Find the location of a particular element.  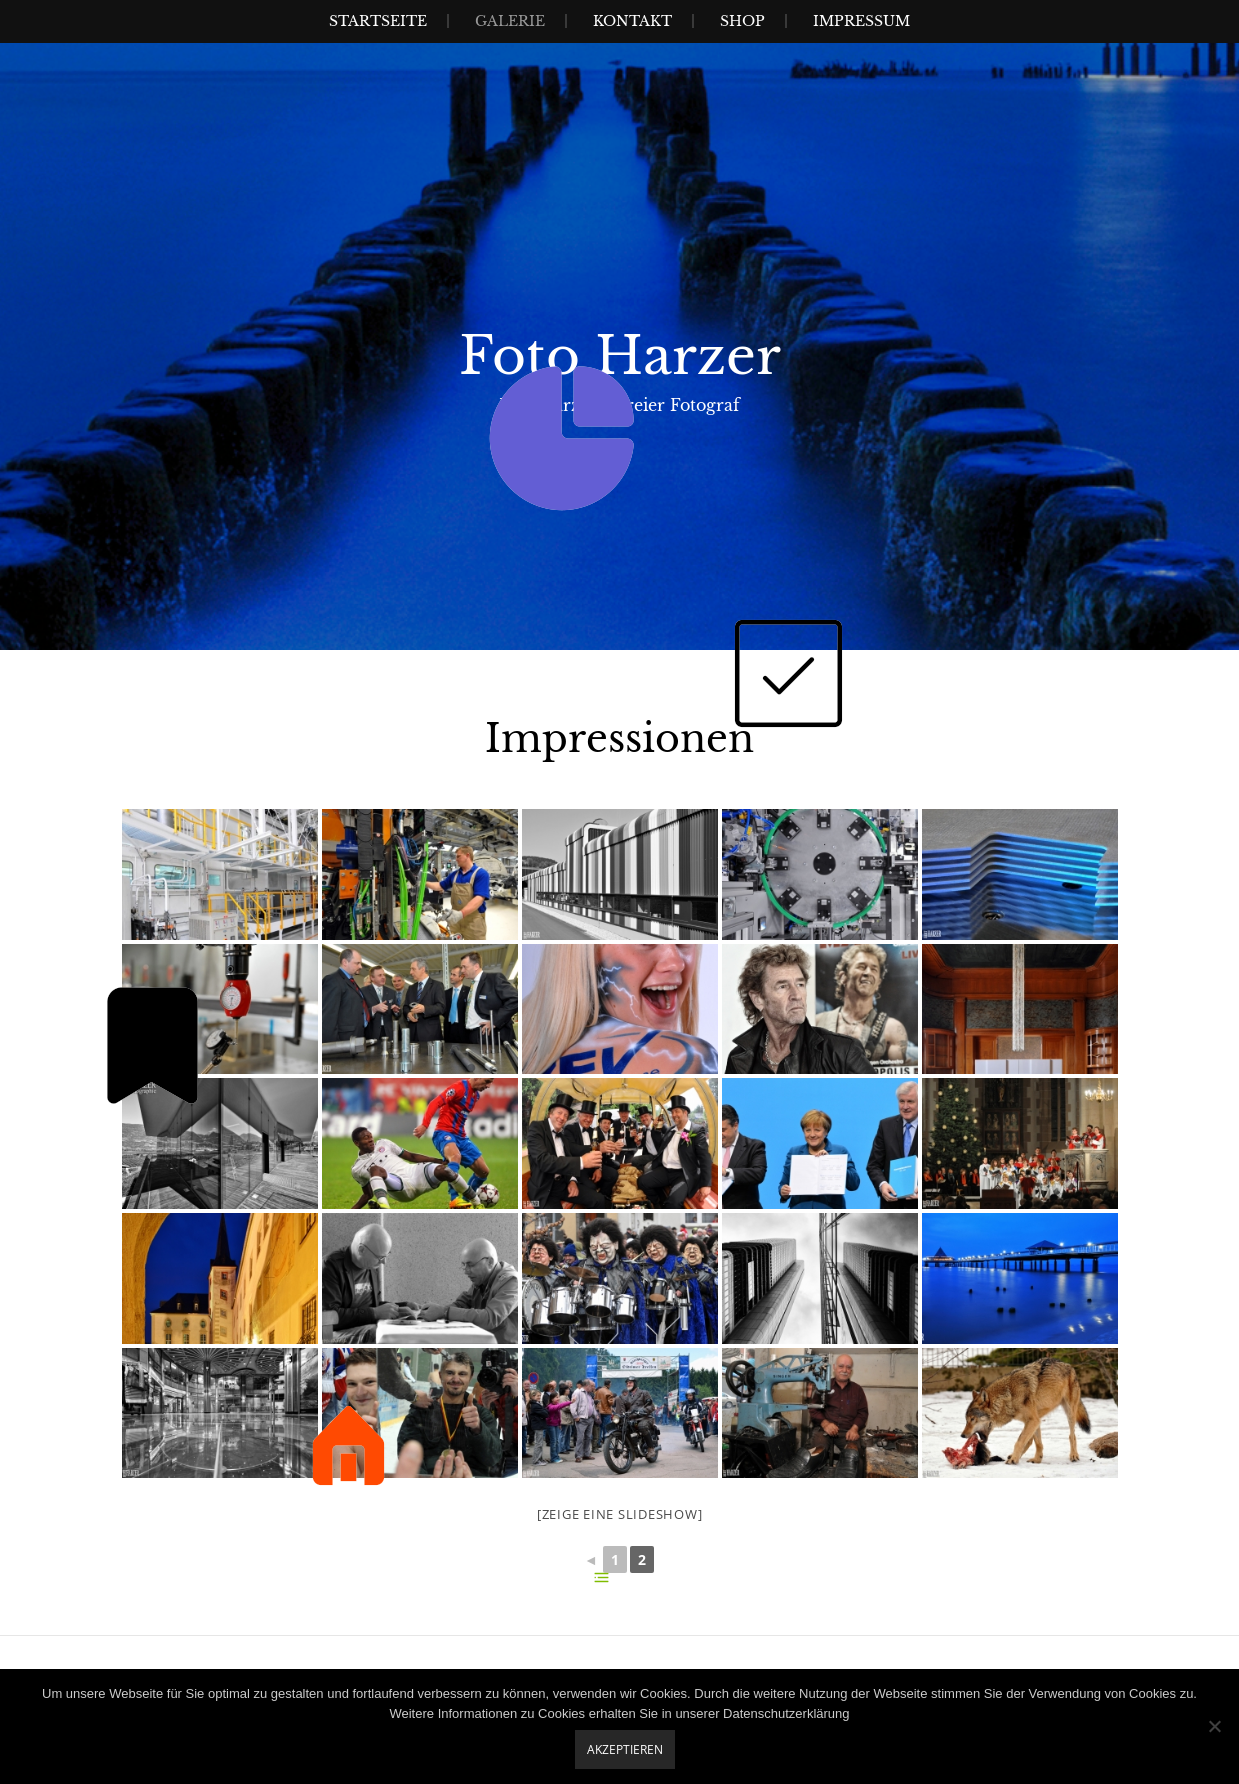

view analytics or statistics is located at coordinates (561, 438).